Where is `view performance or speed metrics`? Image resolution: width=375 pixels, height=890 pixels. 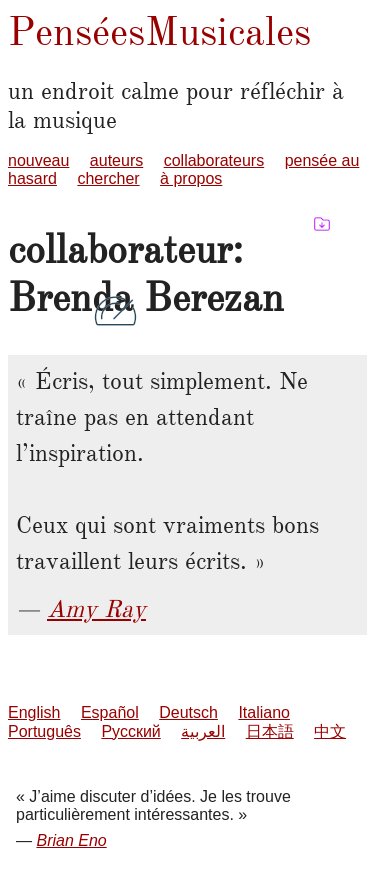 view performance or speed metrics is located at coordinates (115, 312).